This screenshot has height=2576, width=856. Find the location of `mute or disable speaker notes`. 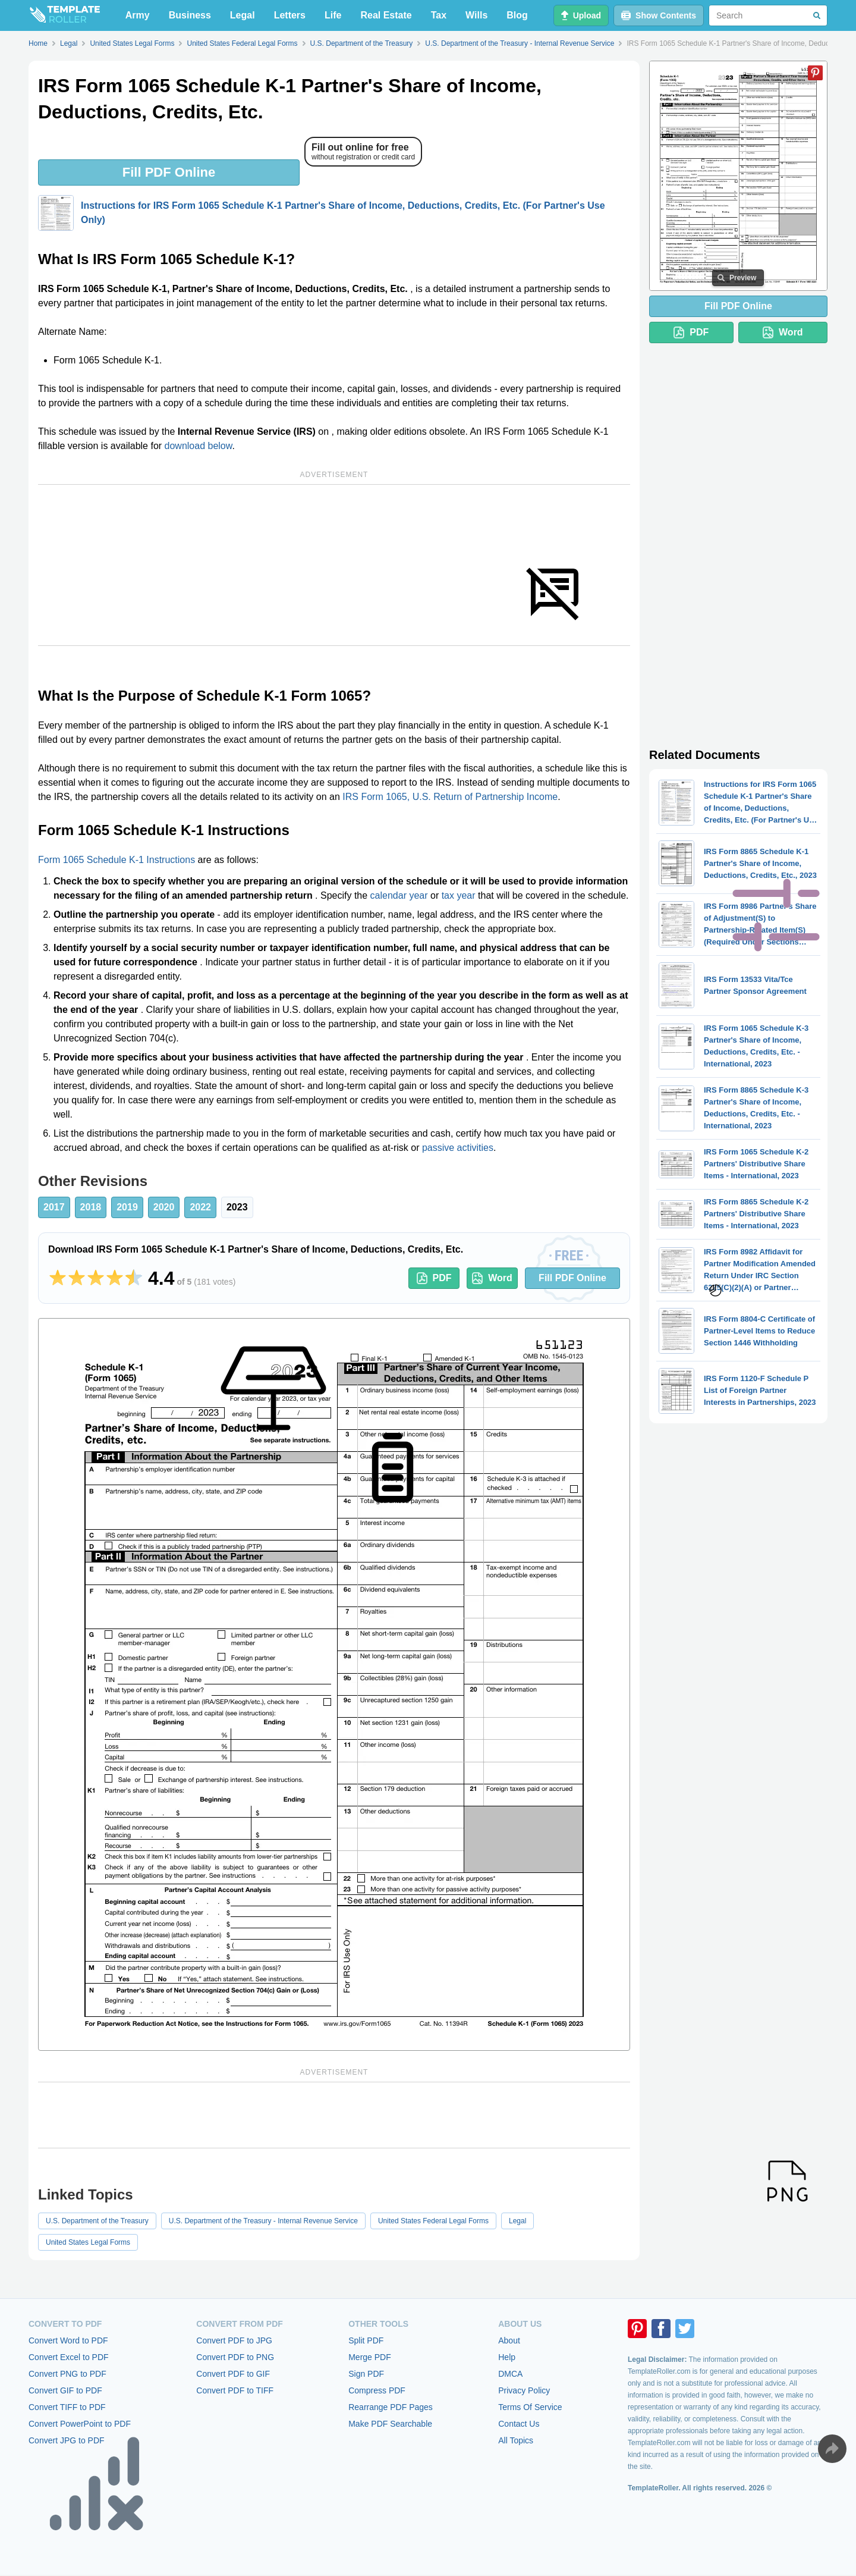

mute or disable speaker notes is located at coordinates (555, 592).